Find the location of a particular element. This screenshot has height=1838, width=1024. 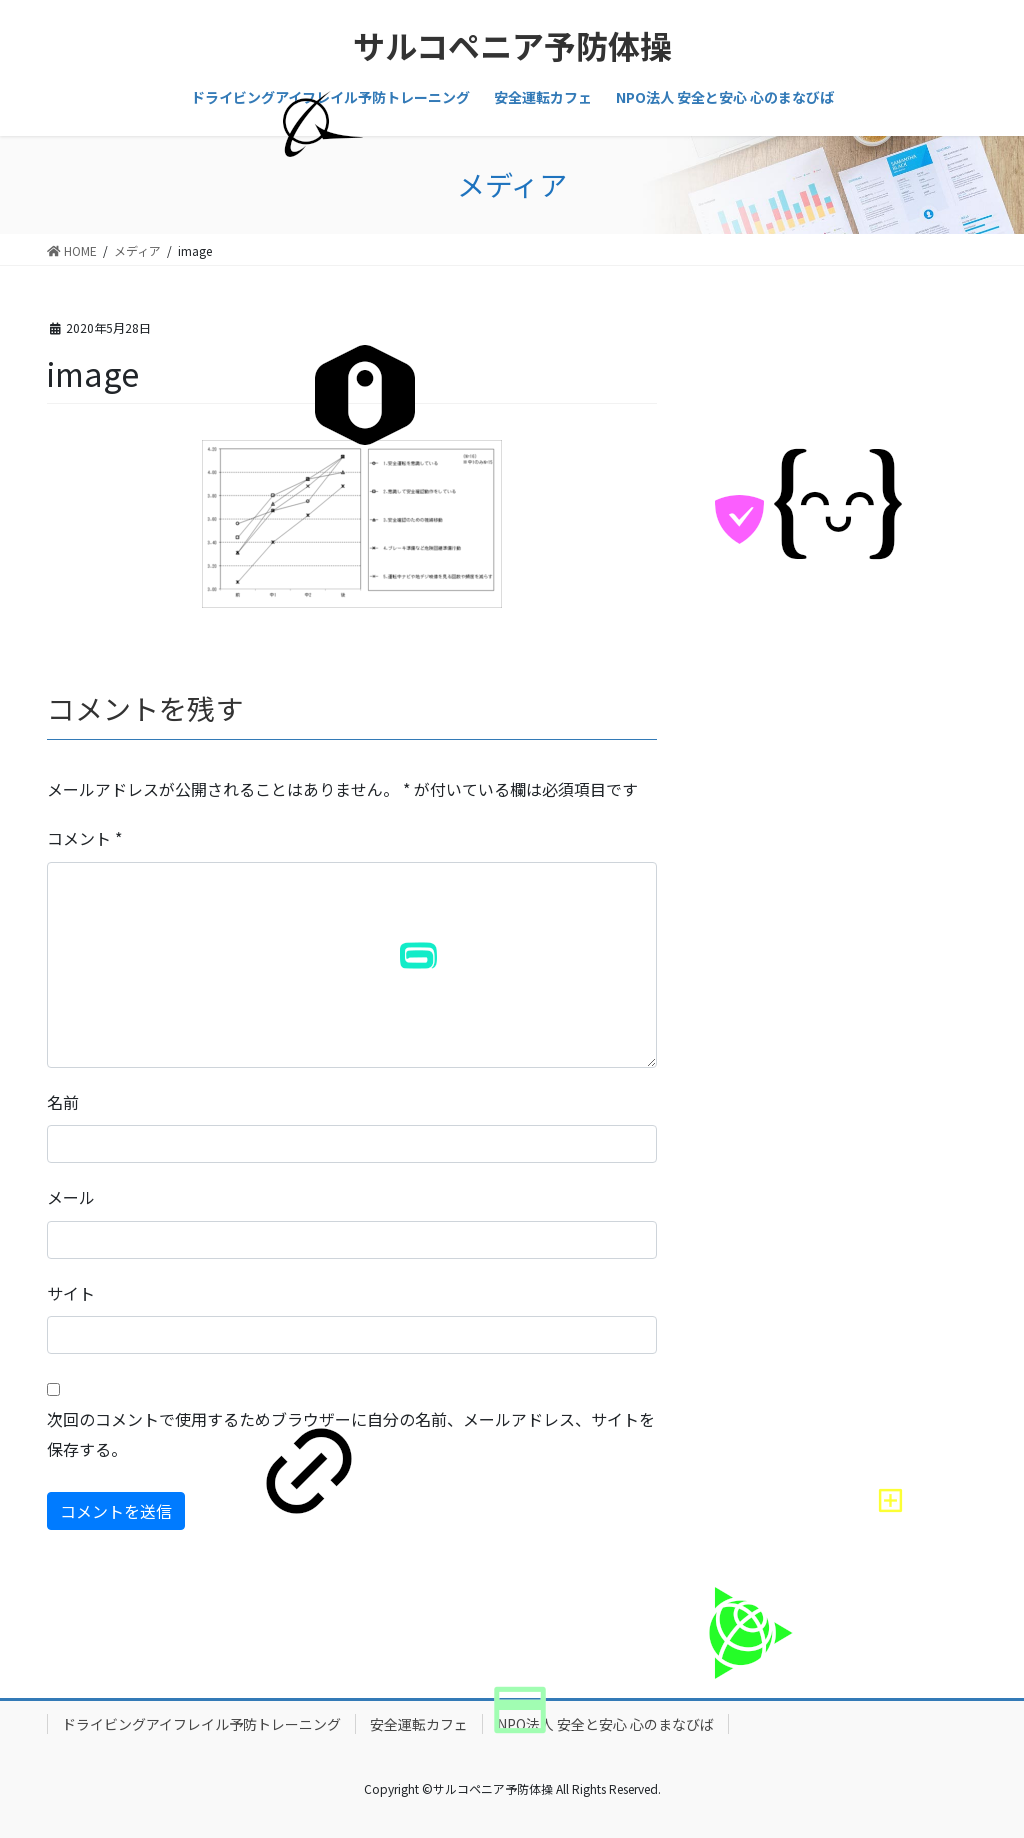

add a new item or create new content is located at coordinates (890, 1500).